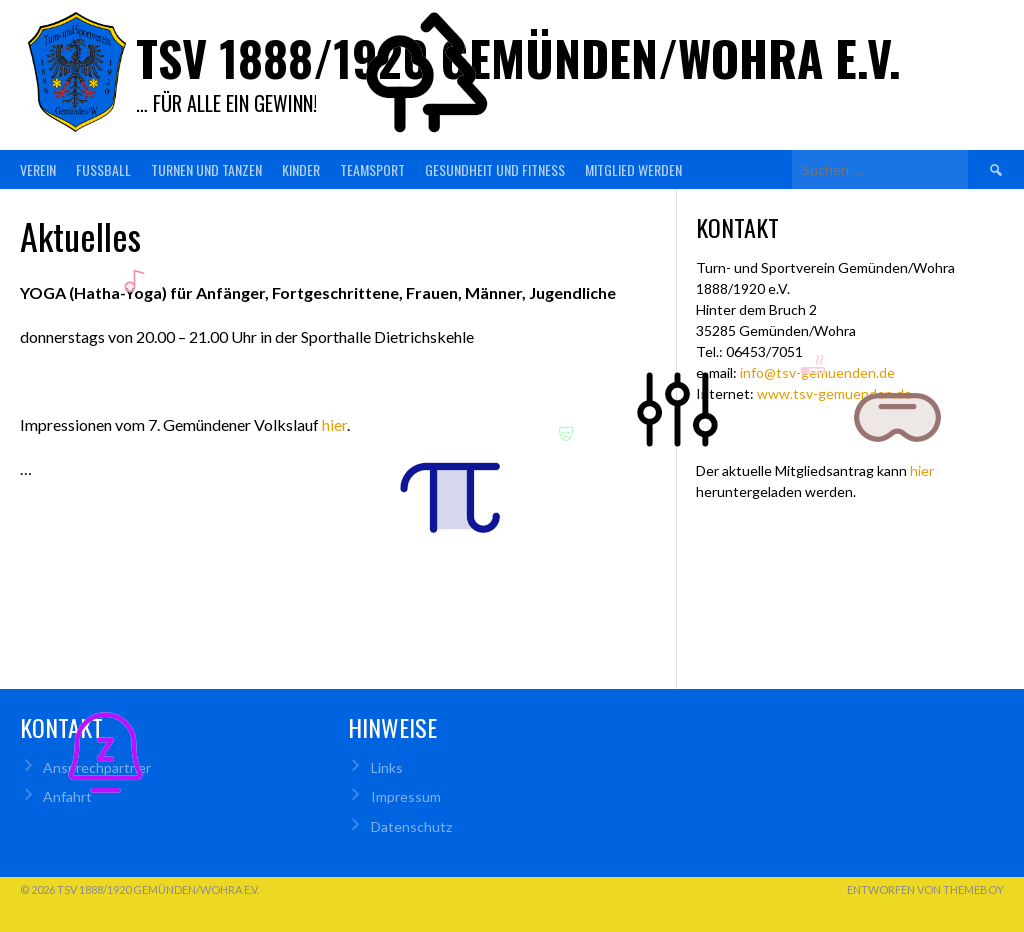 Image resolution: width=1024 pixels, height=932 pixels. I want to click on access virtual reality or AR settings, so click(897, 417).